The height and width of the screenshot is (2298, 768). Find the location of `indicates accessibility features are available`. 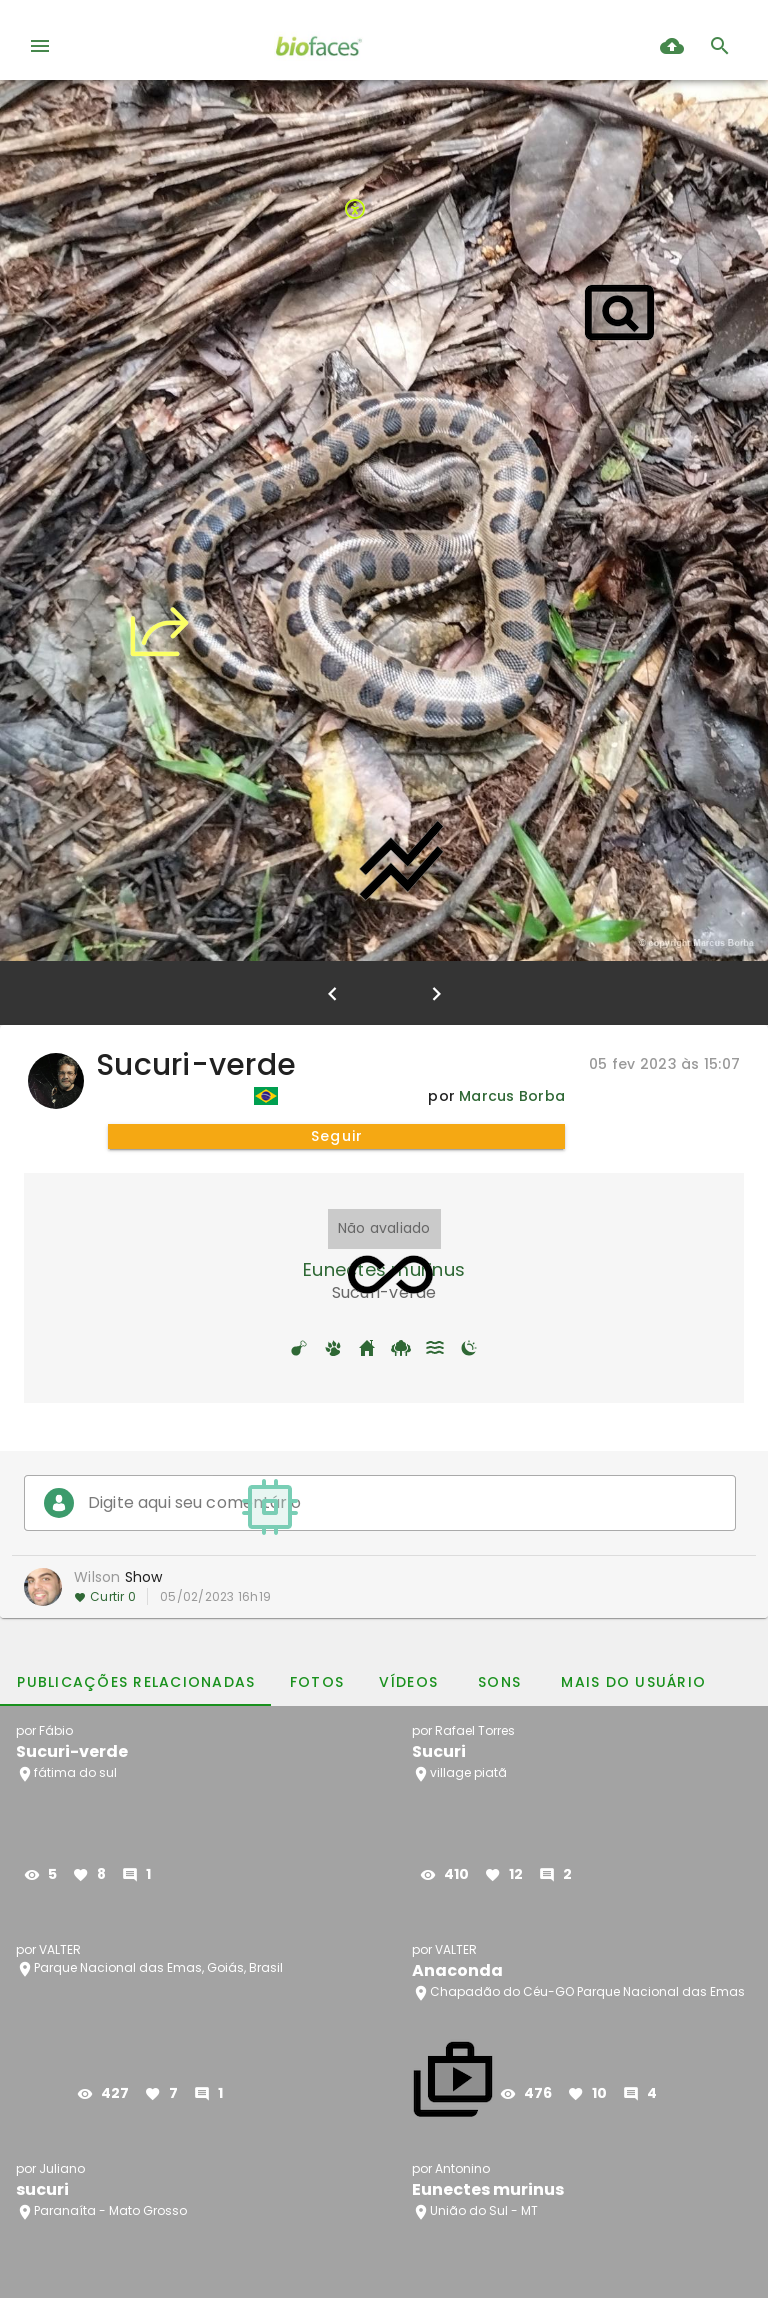

indicates accessibility features are available is located at coordinates (355, 209).